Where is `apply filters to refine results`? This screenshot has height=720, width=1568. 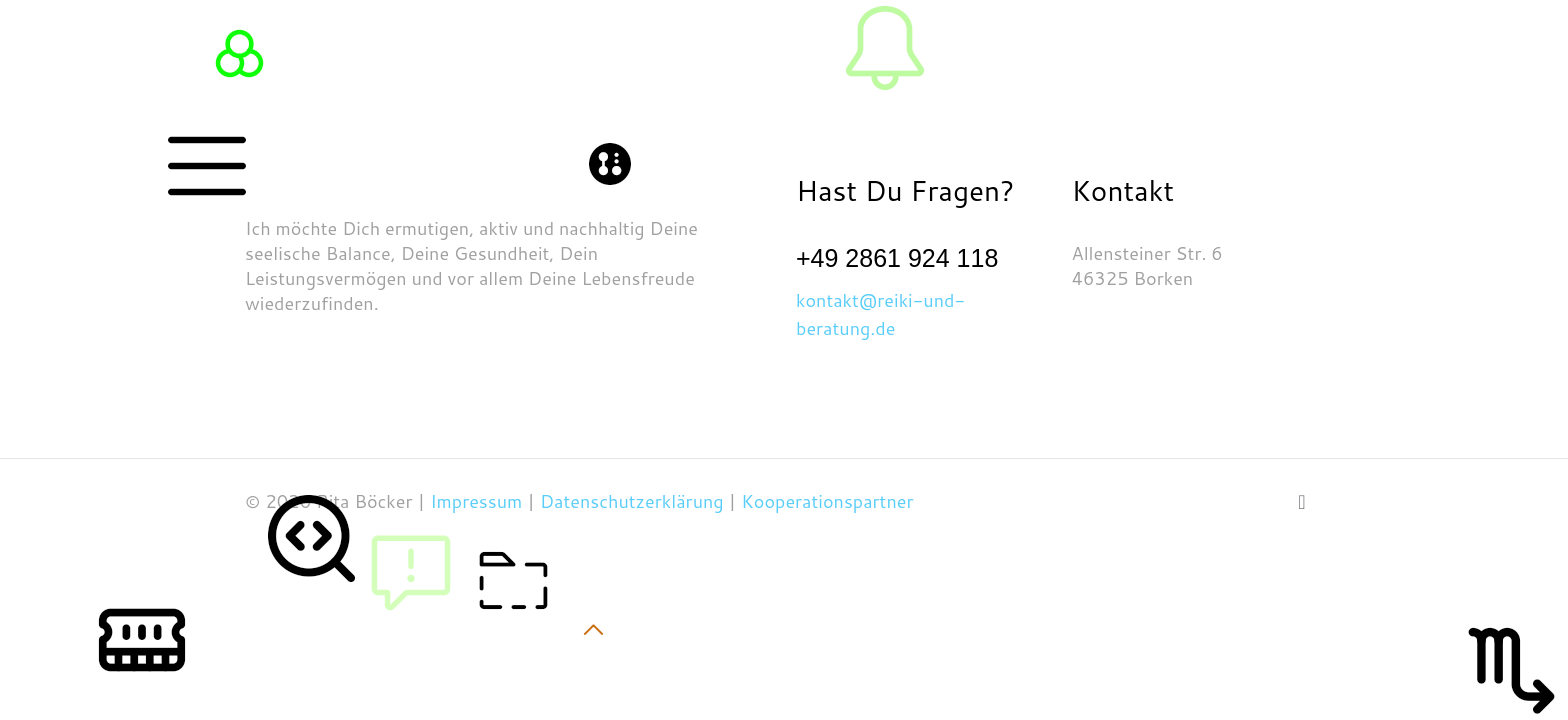 apply filters to refine results is located at coordinates (239, 53).